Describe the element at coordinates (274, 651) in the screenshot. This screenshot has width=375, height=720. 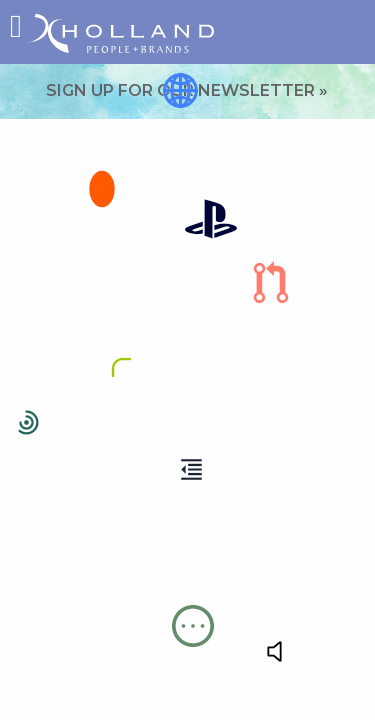
I see `mute audio or sound` at that location.